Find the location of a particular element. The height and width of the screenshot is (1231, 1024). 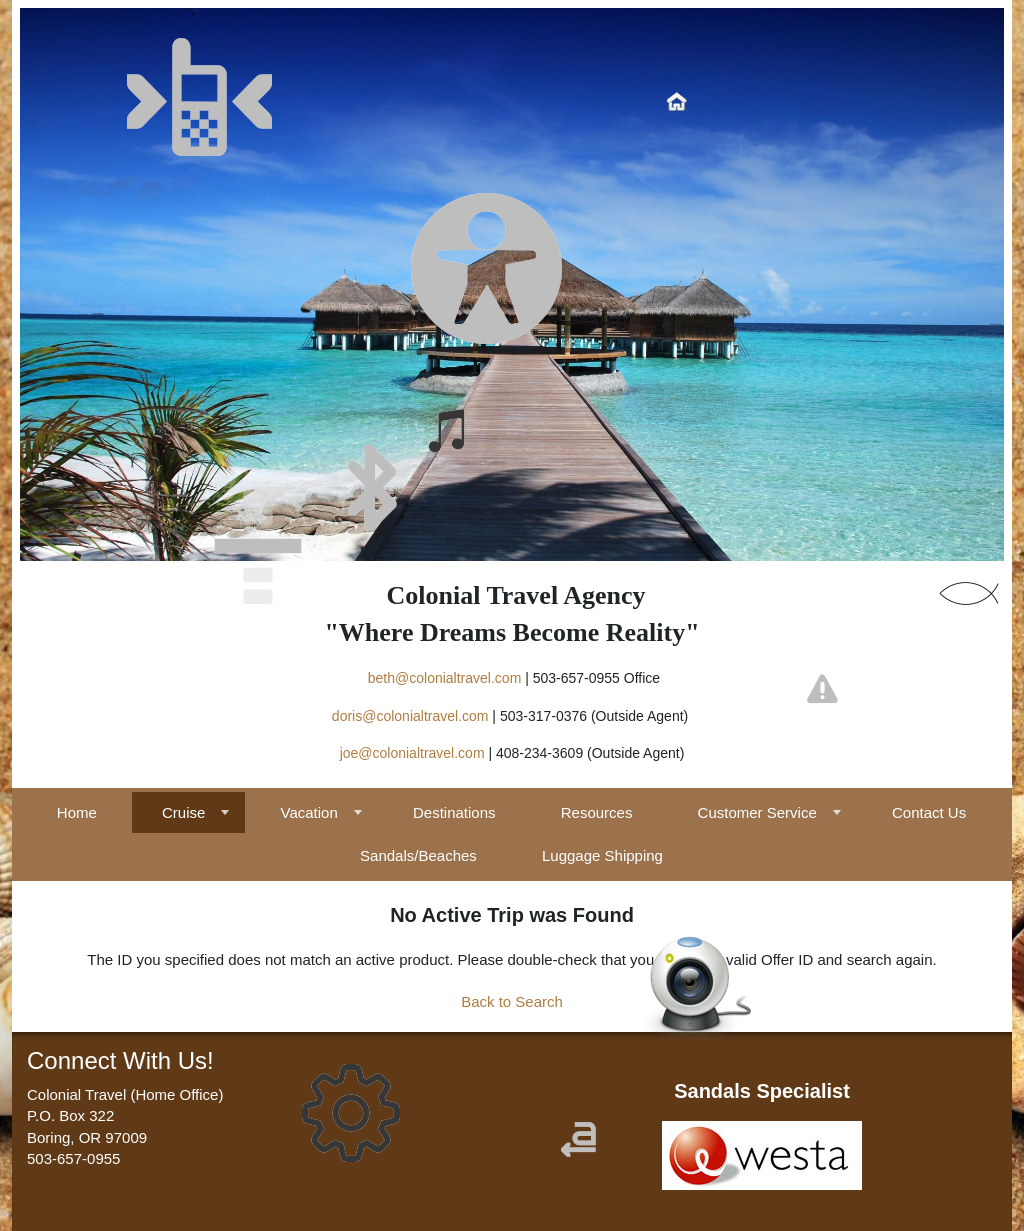

switch to continuous scroll view is located at coordinates (258, 546).